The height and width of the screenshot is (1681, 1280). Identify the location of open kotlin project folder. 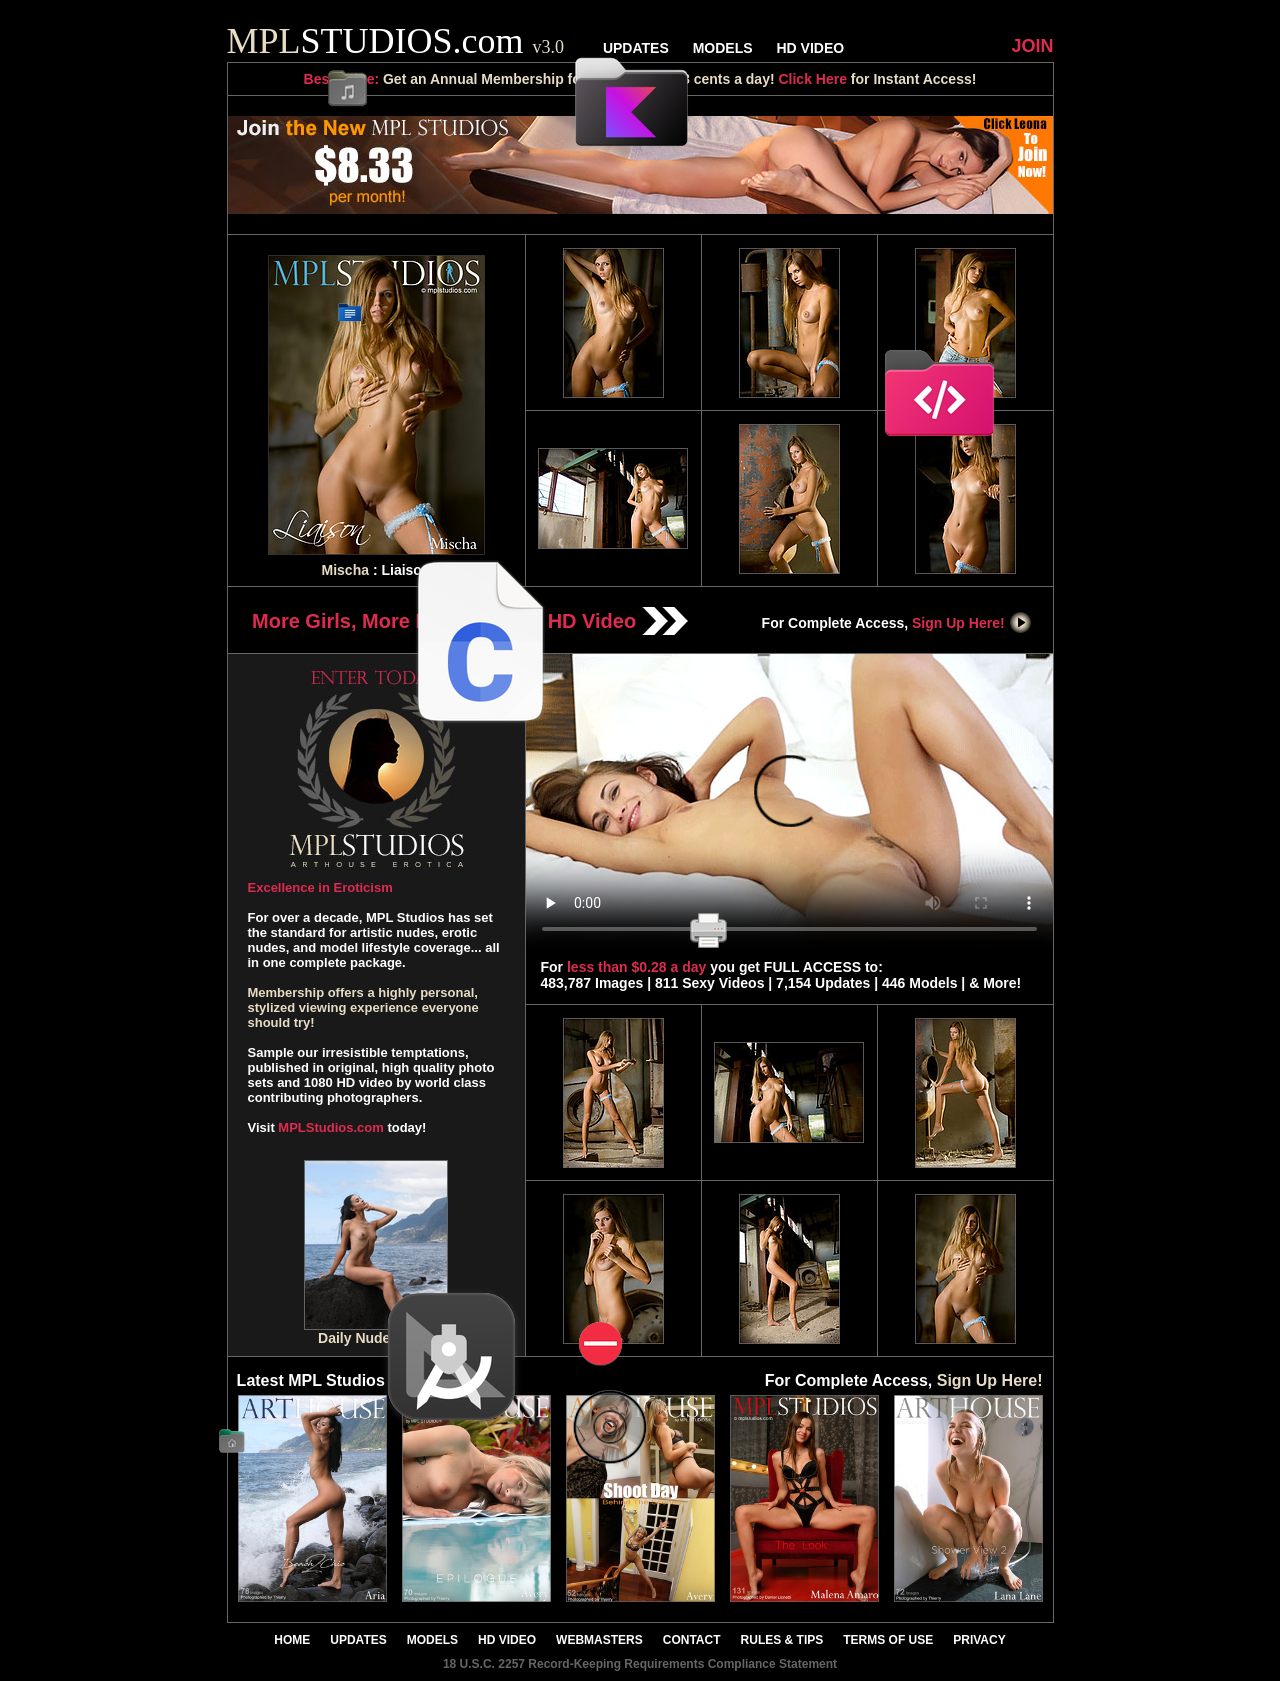
(631, 105).